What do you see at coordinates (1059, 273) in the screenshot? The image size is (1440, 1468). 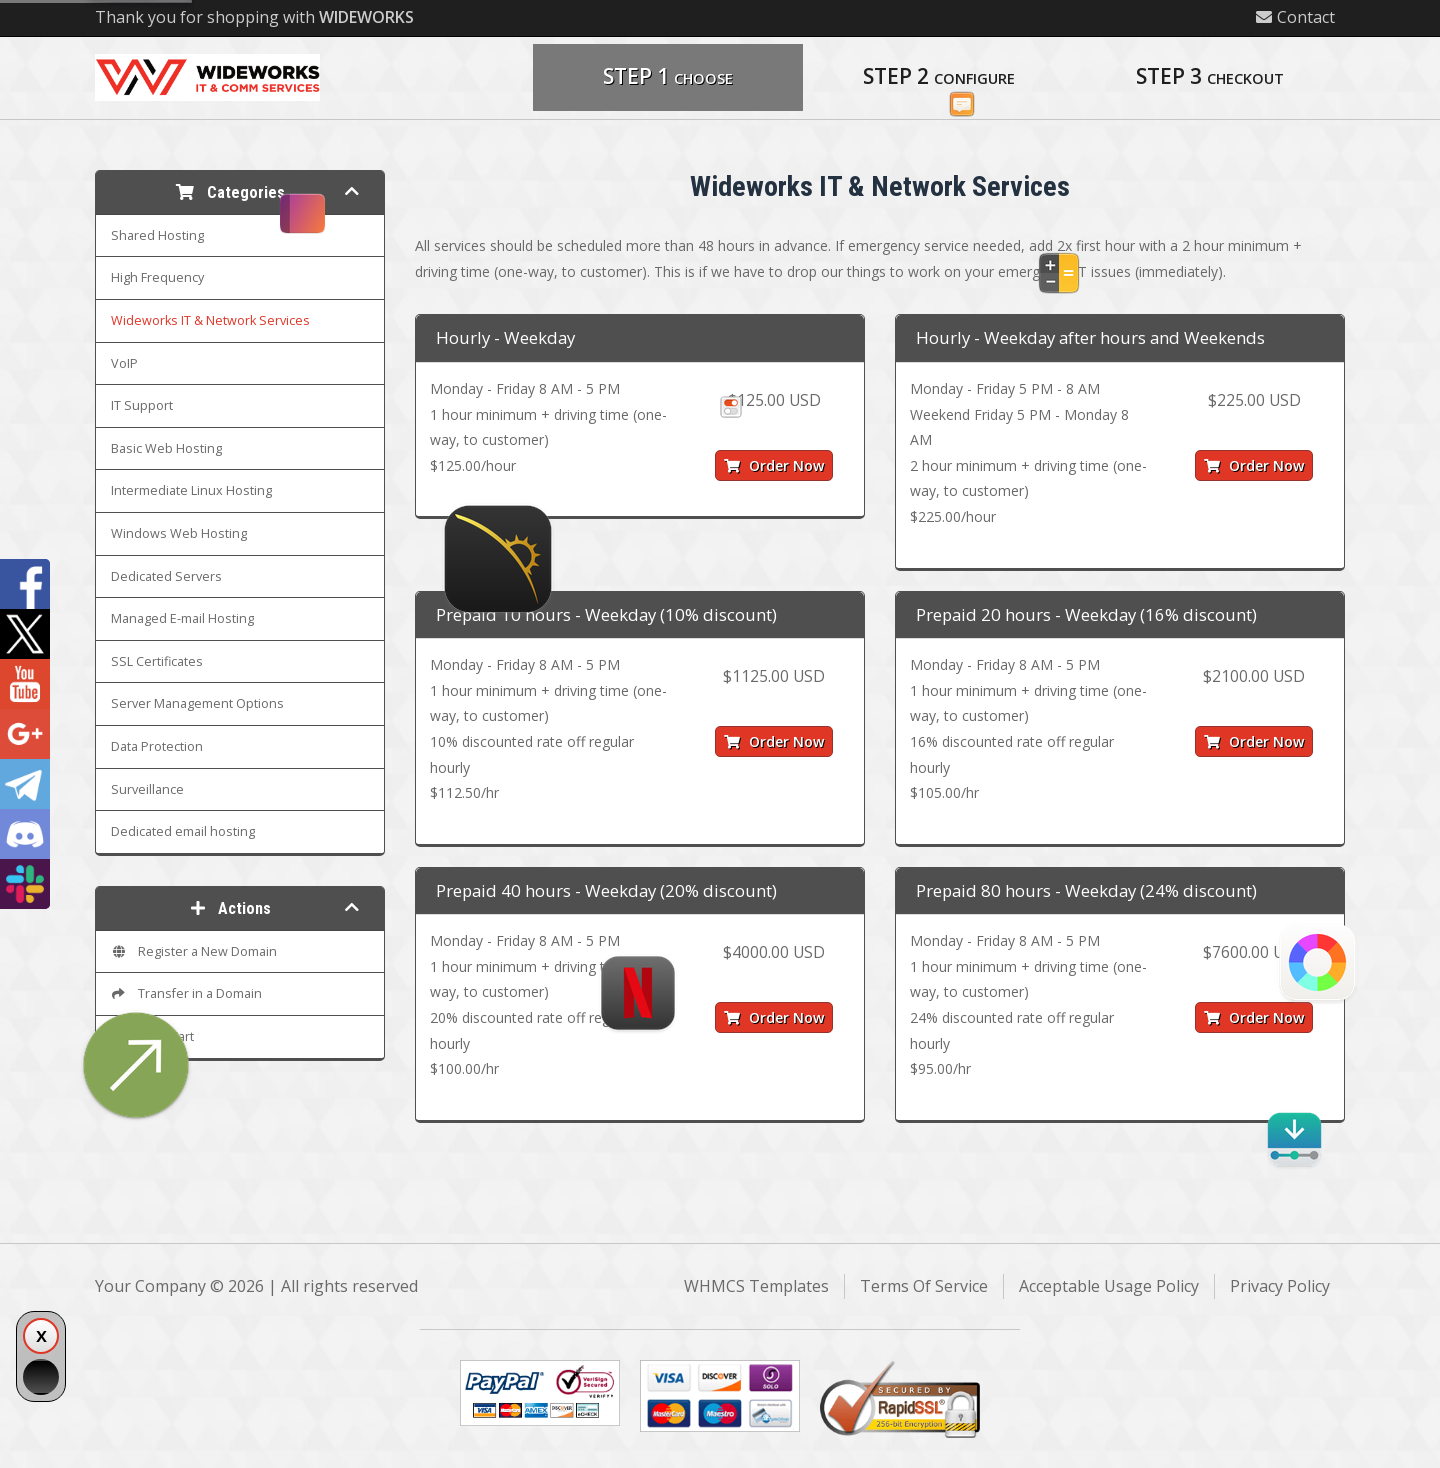 I see `open the calculator app` at bounding box center [1059, 273].